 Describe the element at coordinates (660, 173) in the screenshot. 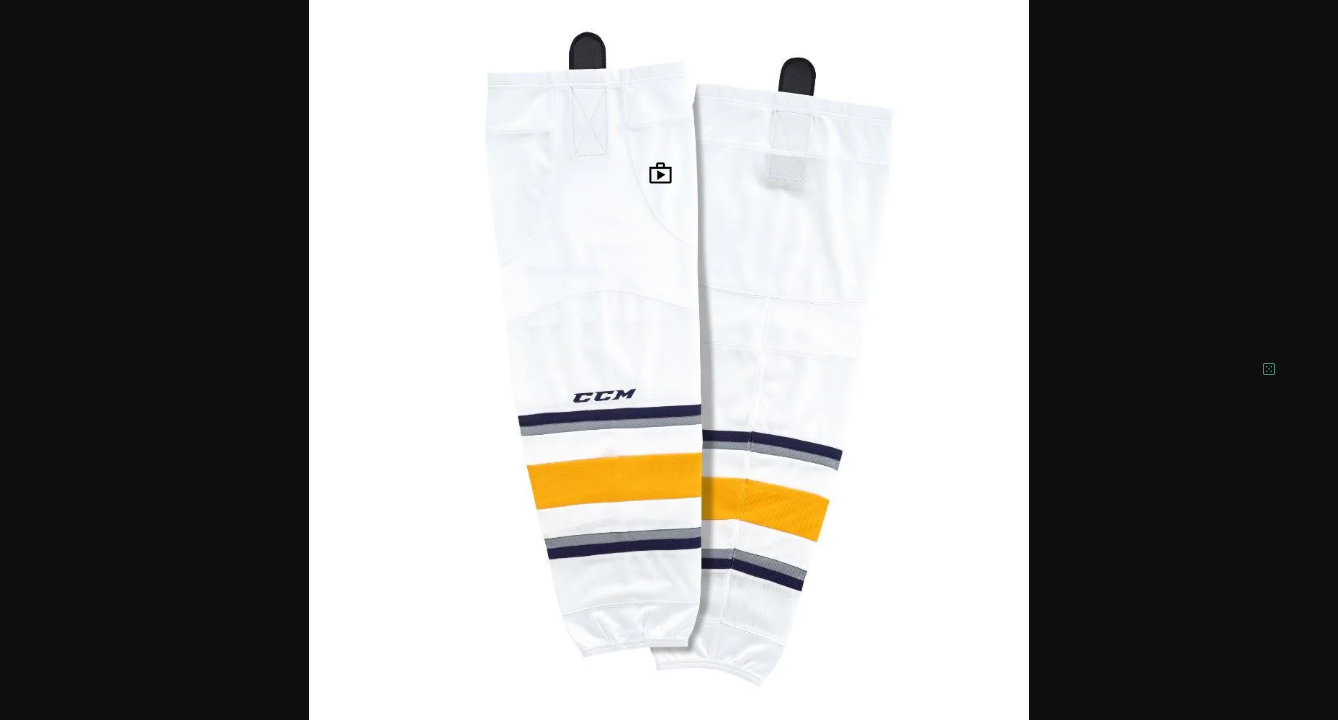

I see `open the shop or store` at that location.